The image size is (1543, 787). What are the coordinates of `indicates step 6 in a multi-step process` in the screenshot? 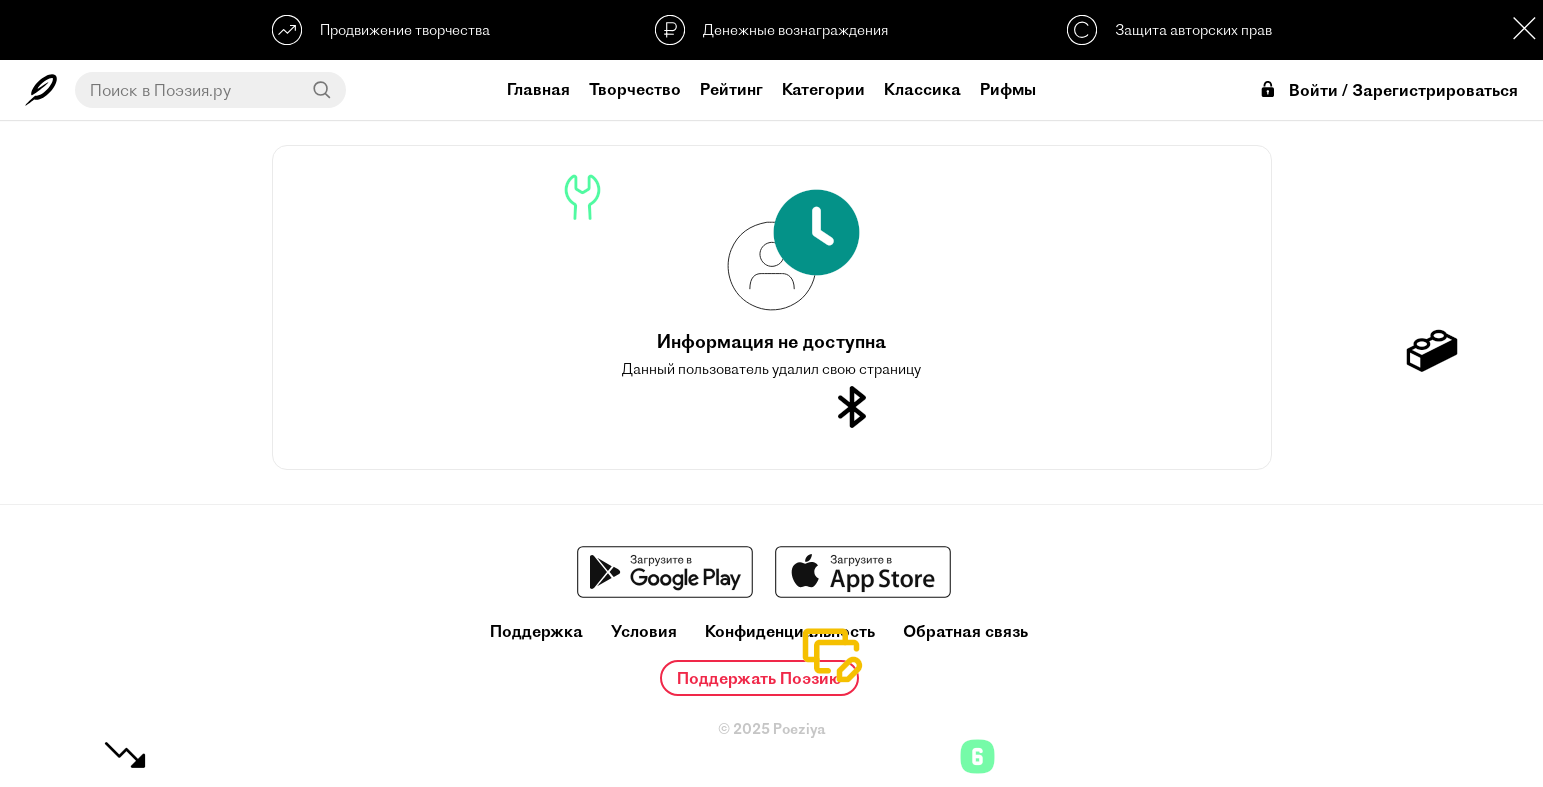 It's located at (977, 756).